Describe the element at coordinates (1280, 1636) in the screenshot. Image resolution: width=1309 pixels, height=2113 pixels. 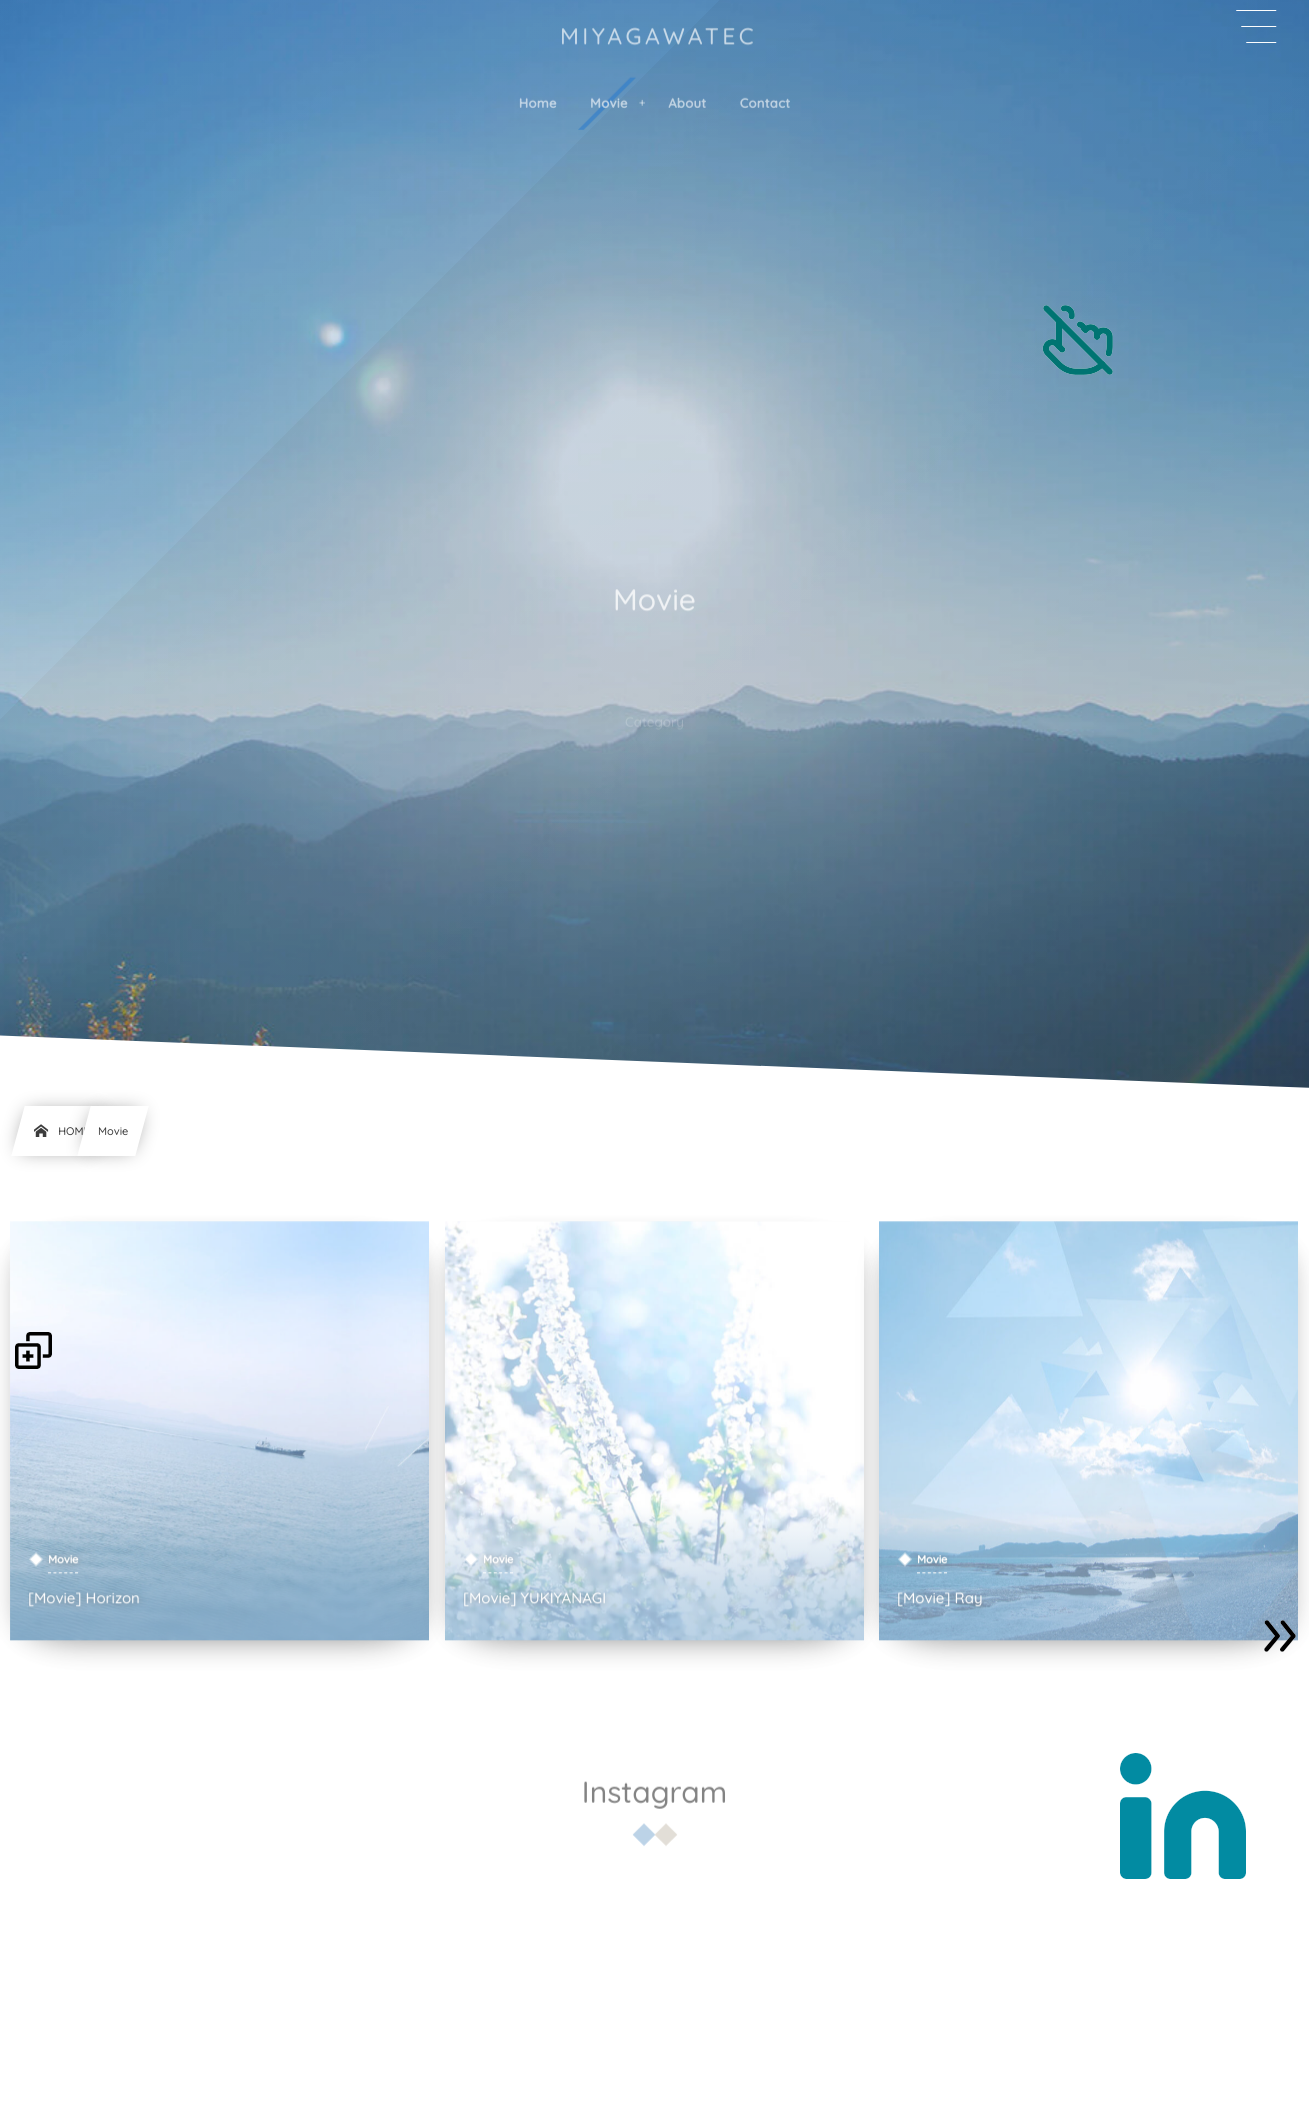
I see `skip forward or advance quickly` at that location.